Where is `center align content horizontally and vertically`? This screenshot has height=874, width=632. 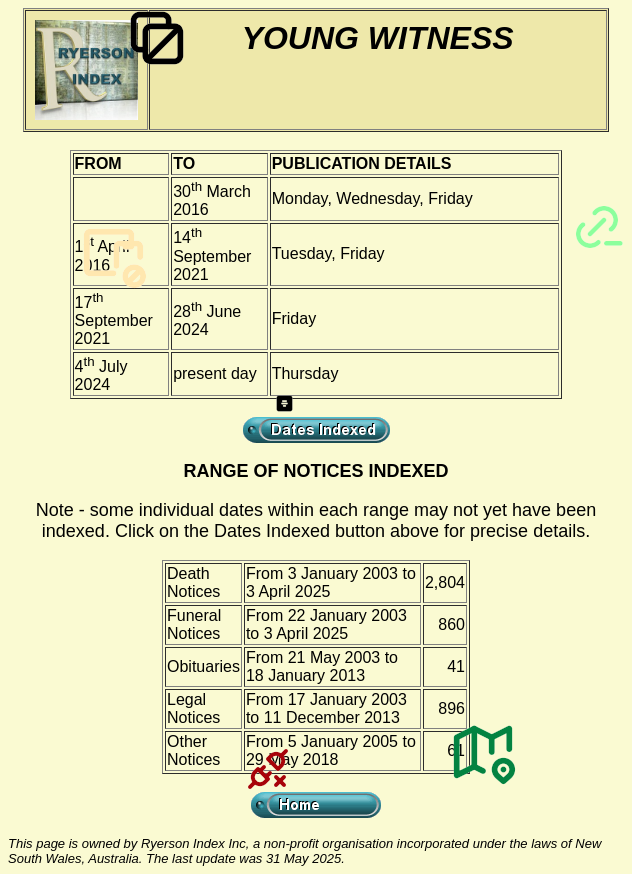
center align content horizontally and vertically is located at coordinates (284, 403).